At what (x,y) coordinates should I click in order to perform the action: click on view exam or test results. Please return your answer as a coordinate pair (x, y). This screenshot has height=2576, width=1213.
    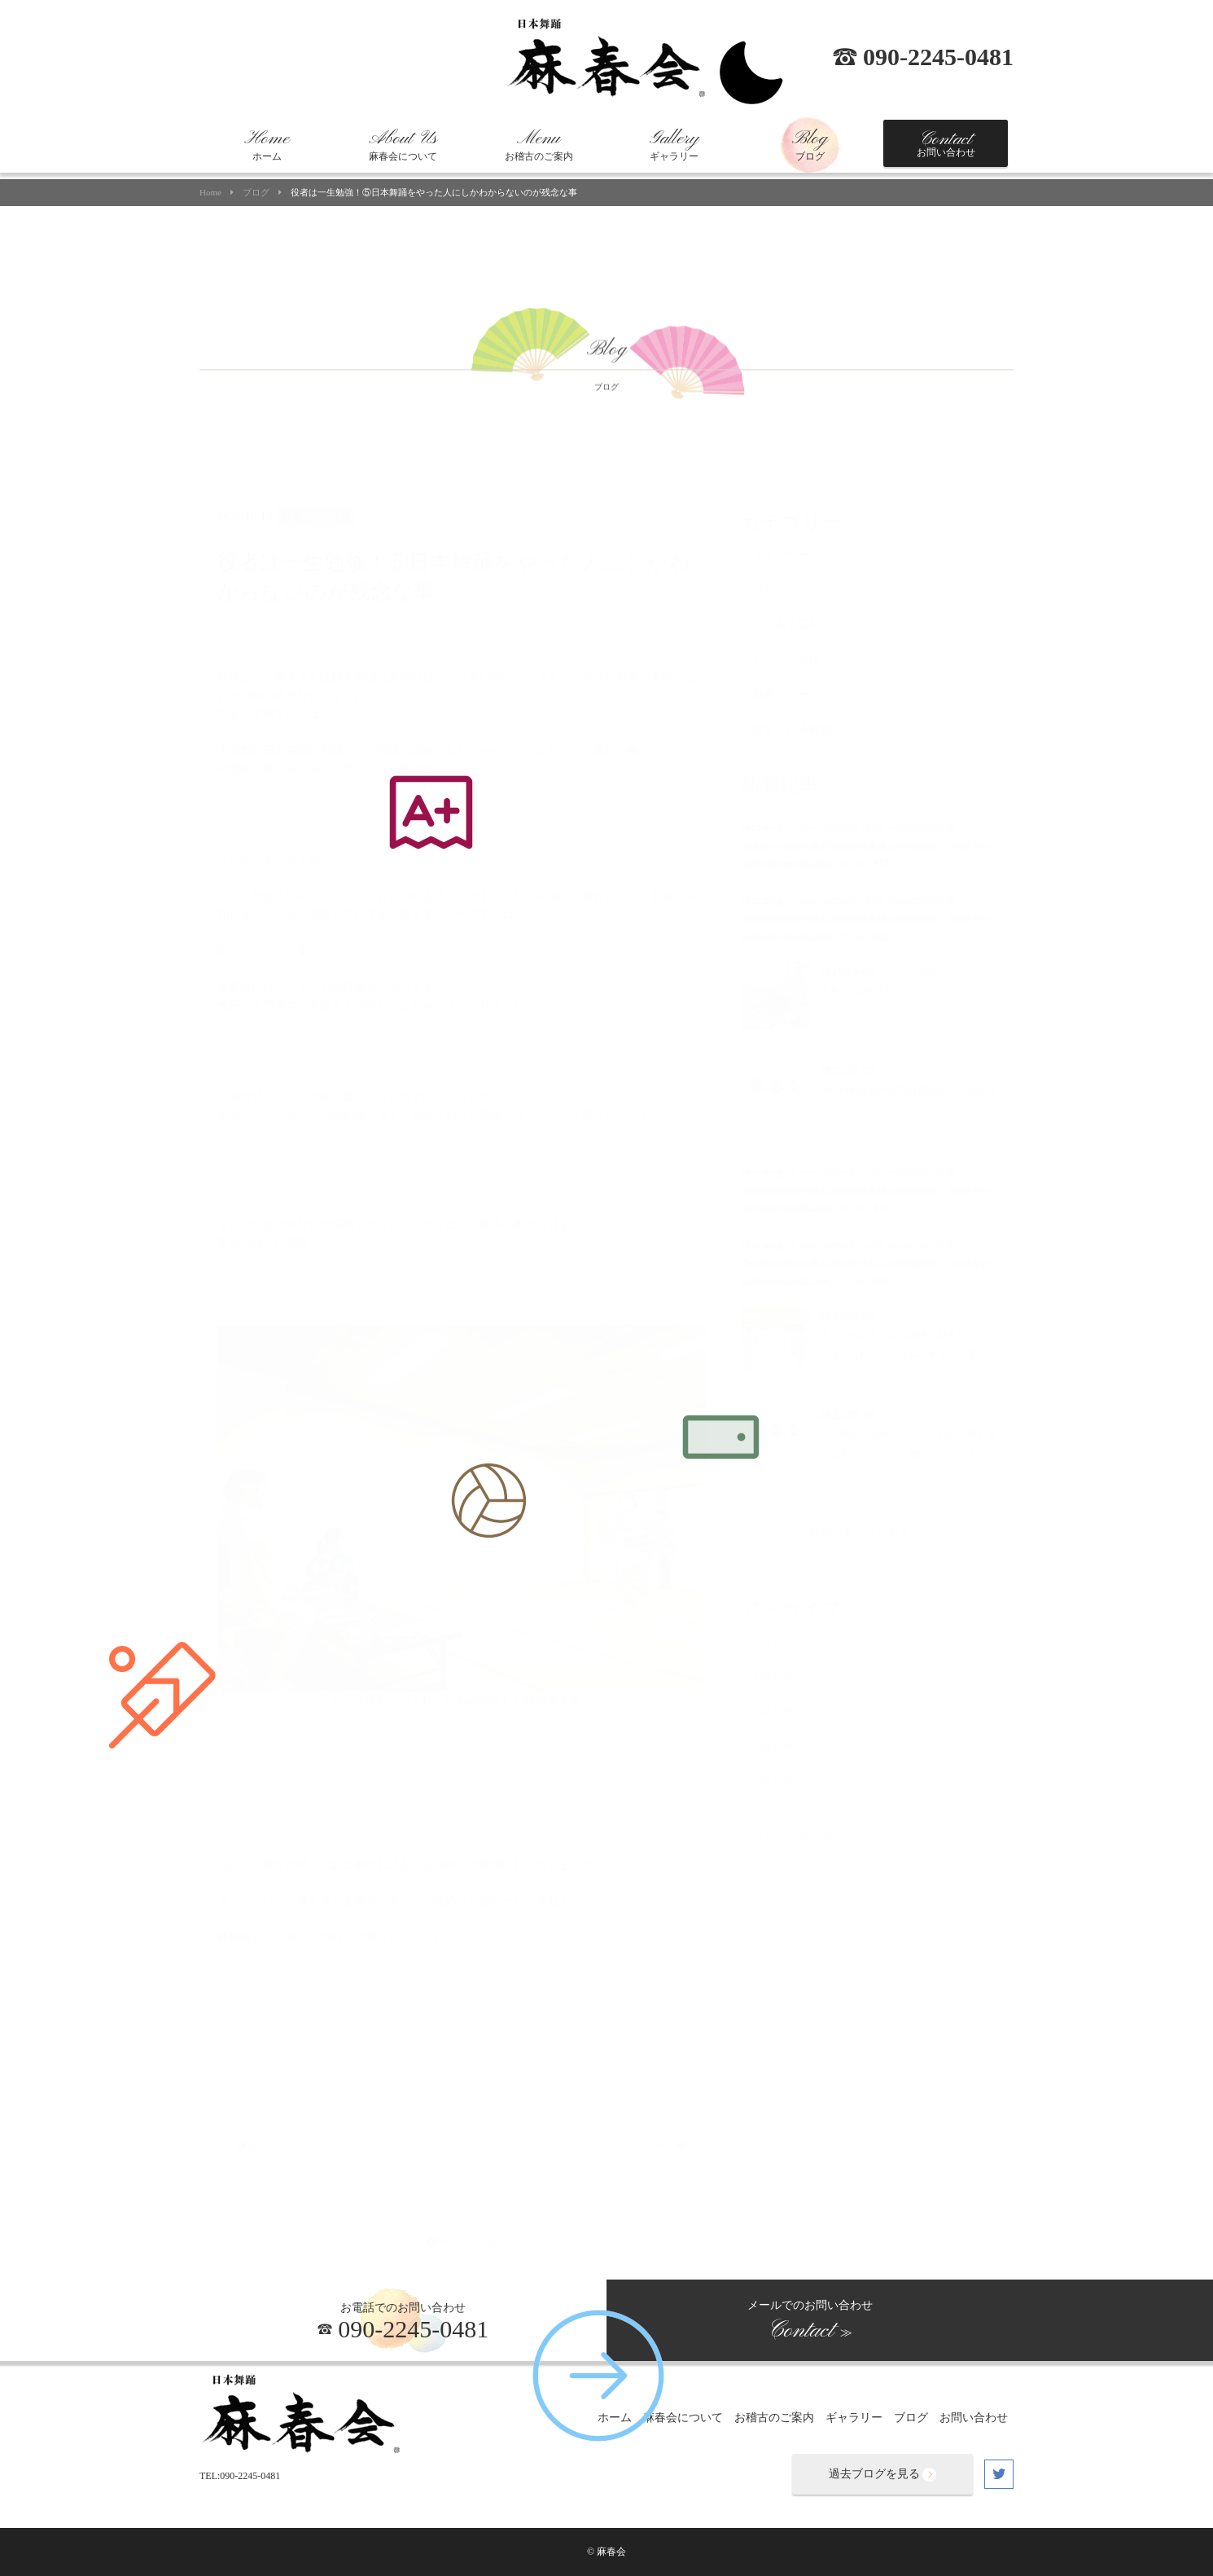
    Looking at the image, I should click on (431, 810).